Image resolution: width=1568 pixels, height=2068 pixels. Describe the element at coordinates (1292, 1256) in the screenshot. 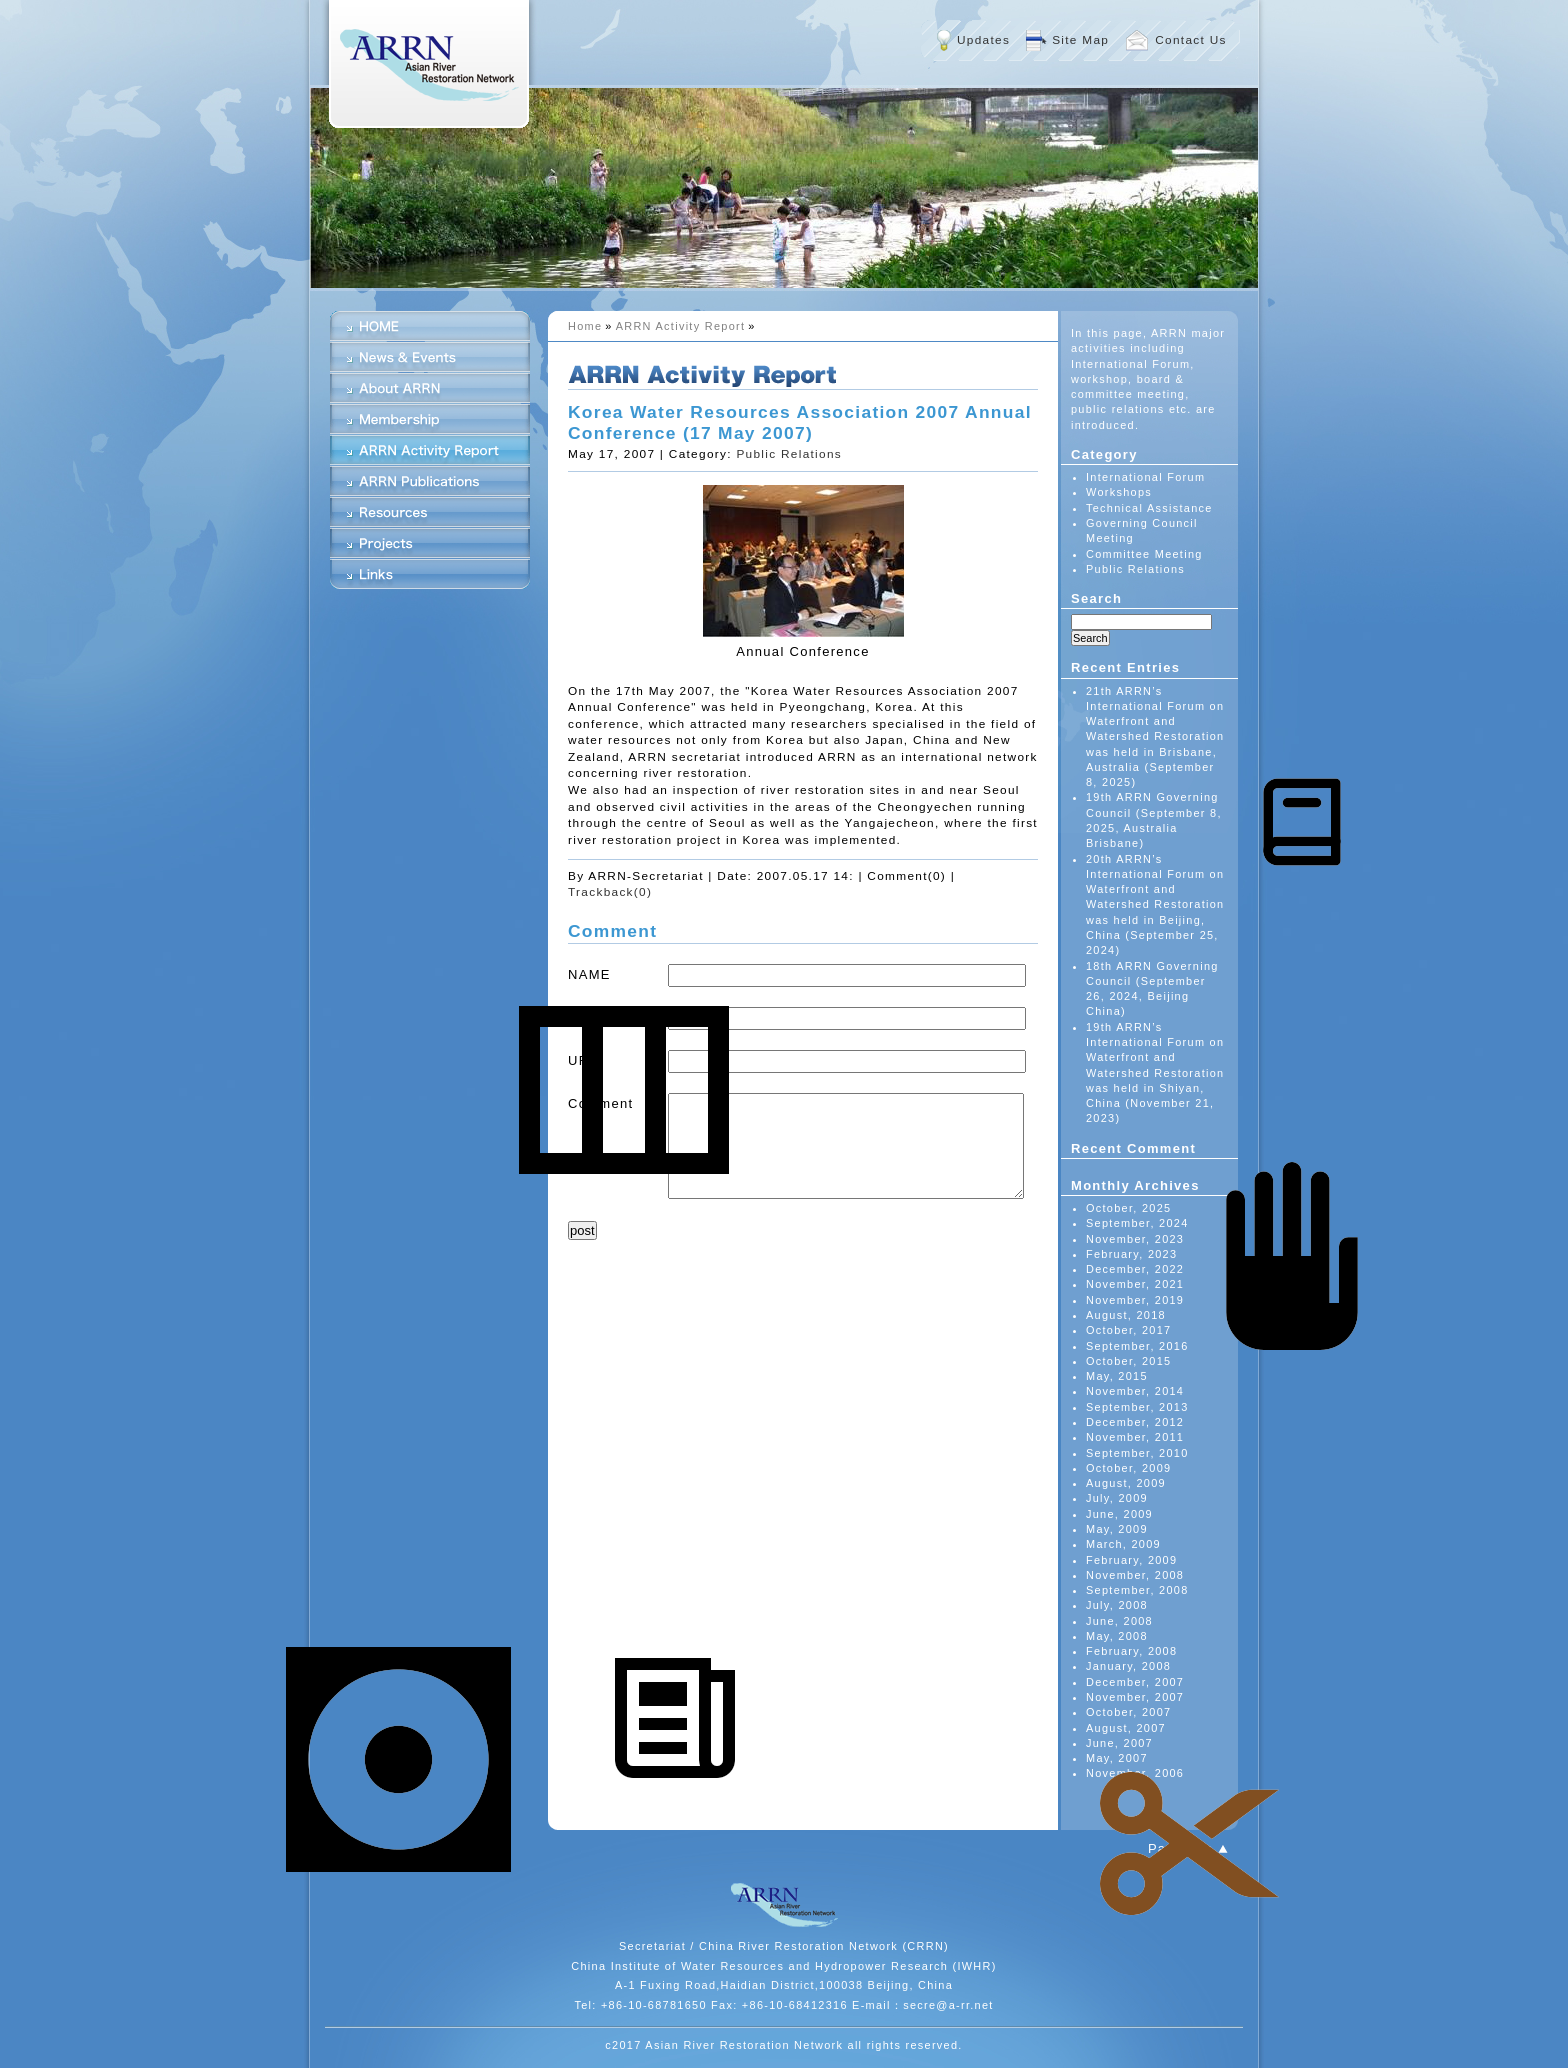

I see `stop or halt an action` at that location.